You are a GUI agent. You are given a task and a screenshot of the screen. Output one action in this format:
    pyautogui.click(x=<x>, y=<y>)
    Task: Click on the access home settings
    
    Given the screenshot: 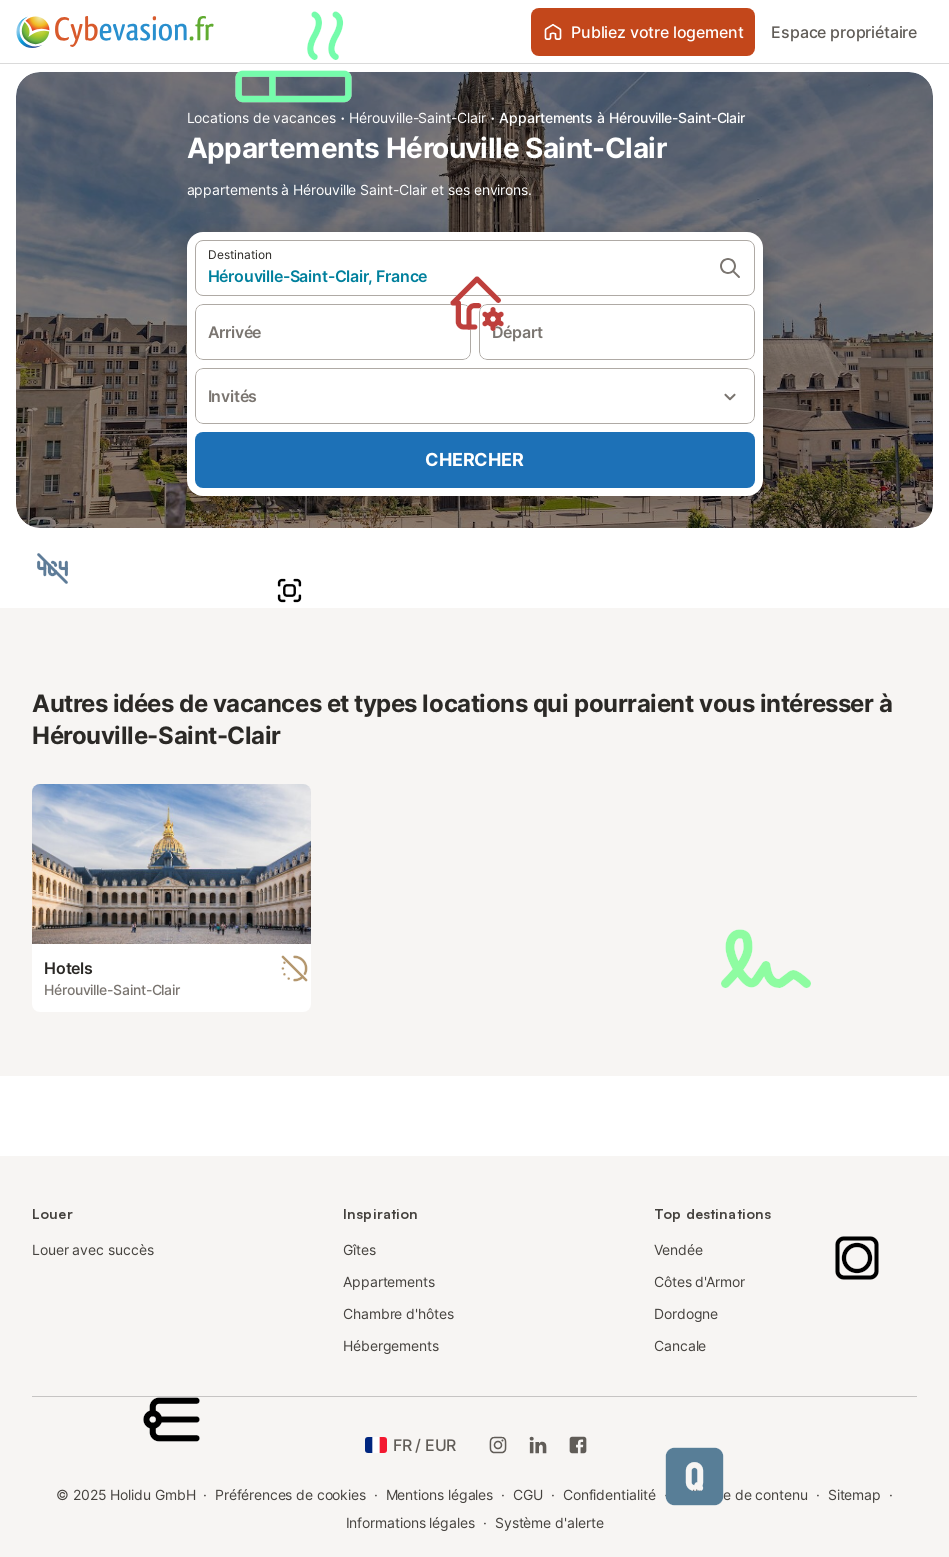 What is the action you would take?
    pyautogui.click(x=477, y=303)
    